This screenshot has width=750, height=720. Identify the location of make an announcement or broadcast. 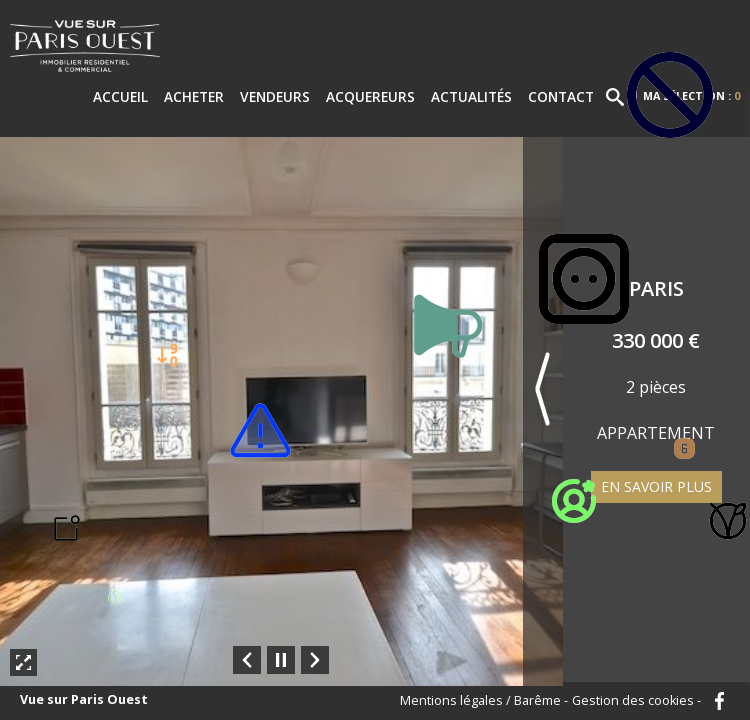
(444, 327).